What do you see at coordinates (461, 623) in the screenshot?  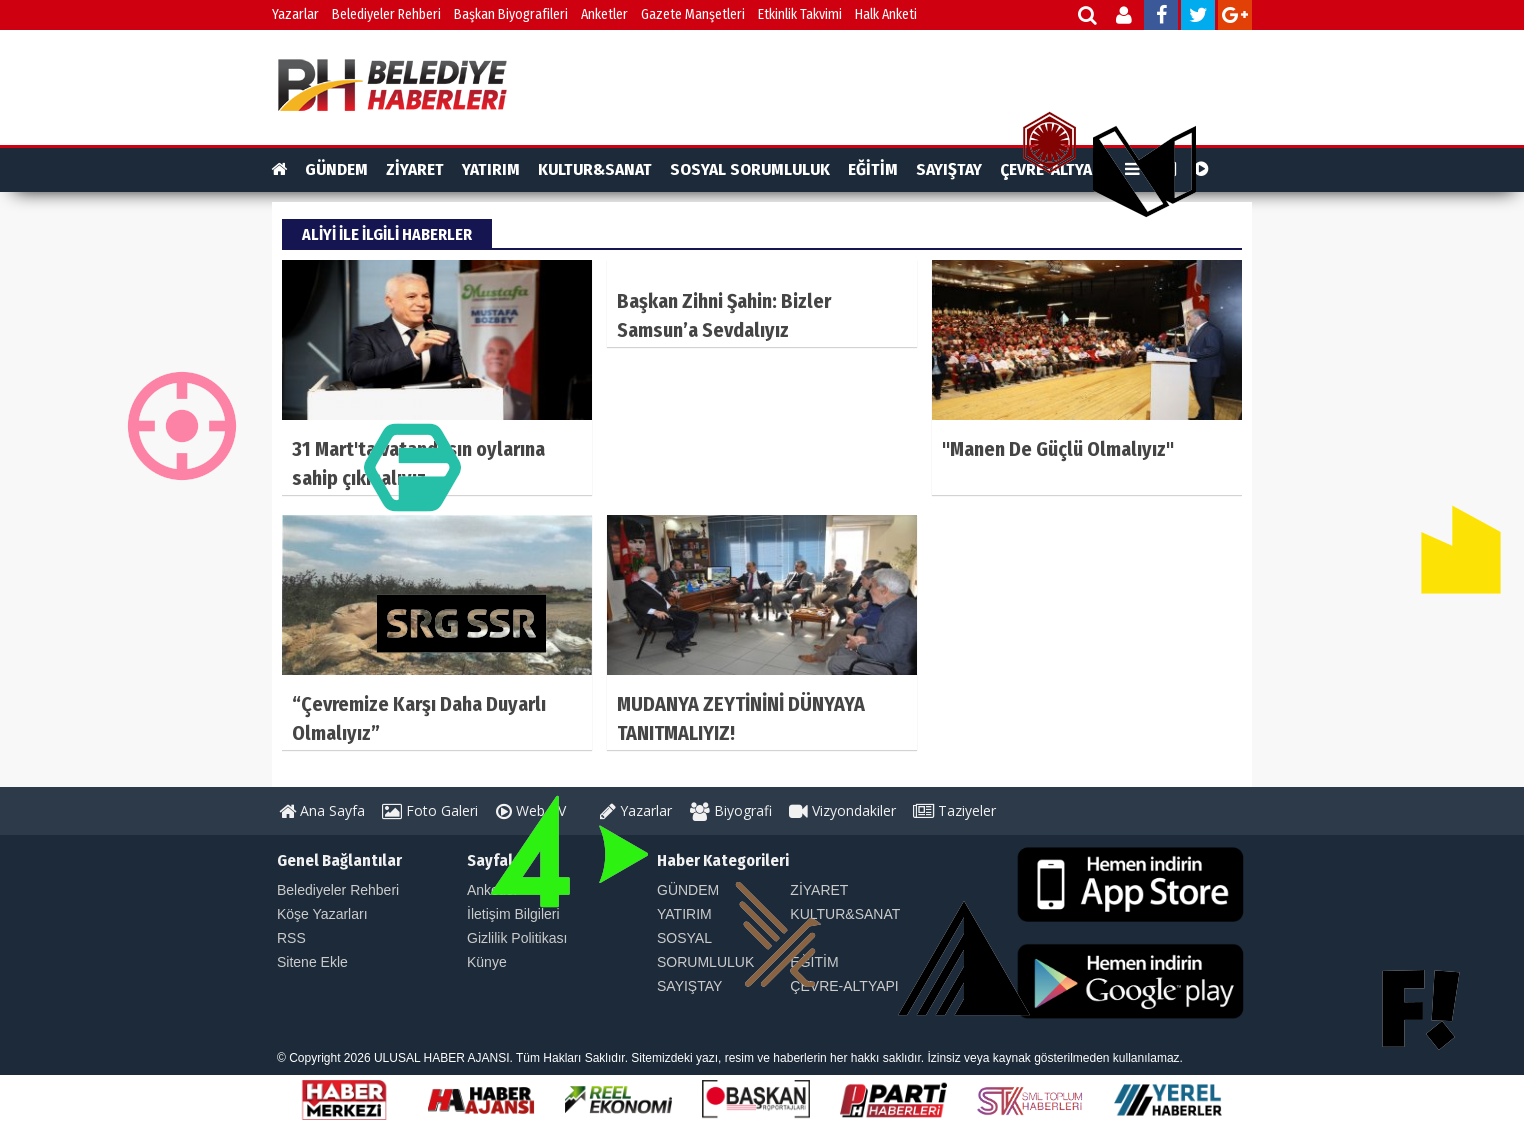 I see `SRG SSR Swiss broadcasting company logo` at bounding box center [461, 623].